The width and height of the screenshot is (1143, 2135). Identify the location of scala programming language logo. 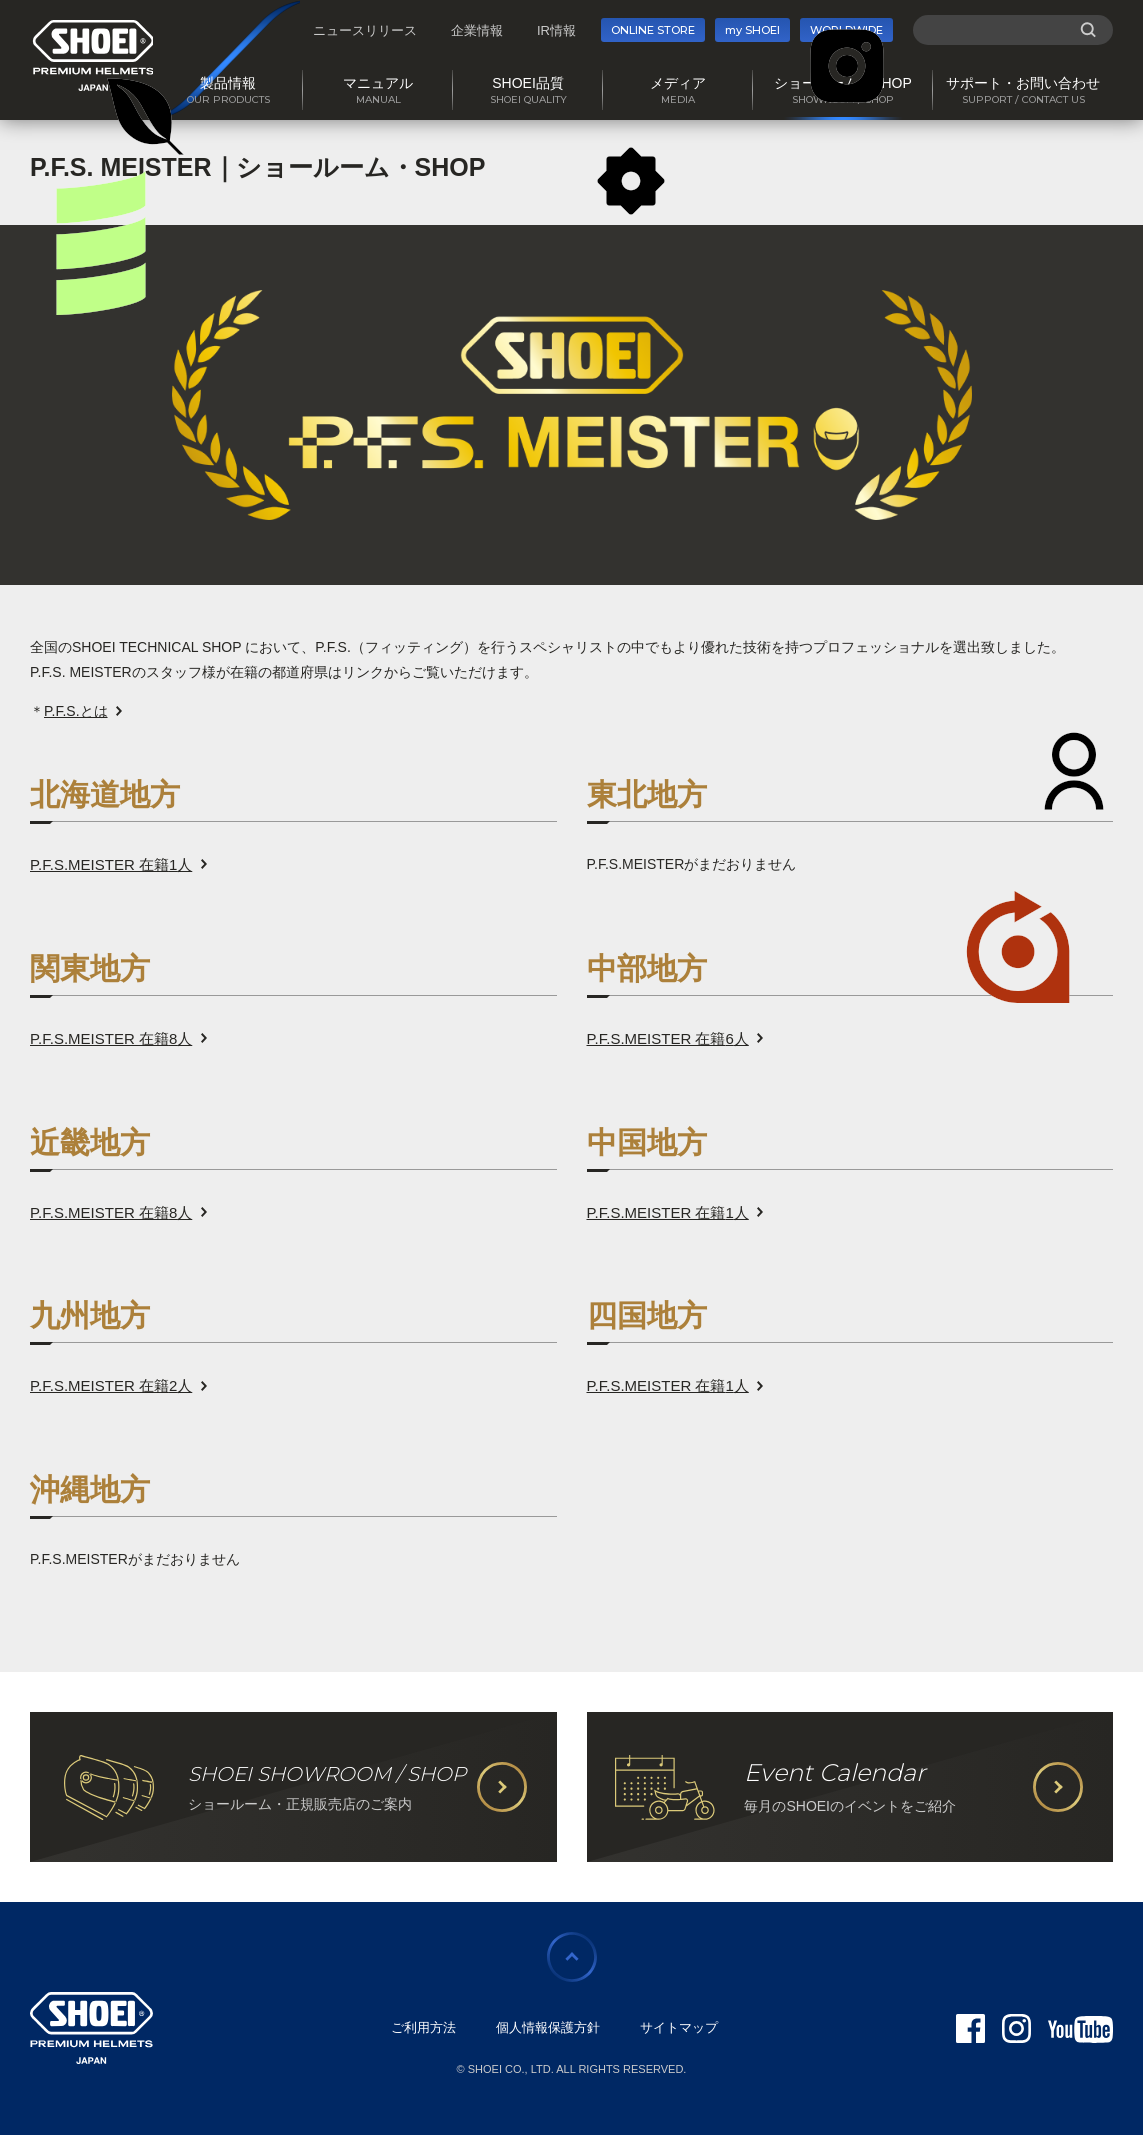
(101, 243).